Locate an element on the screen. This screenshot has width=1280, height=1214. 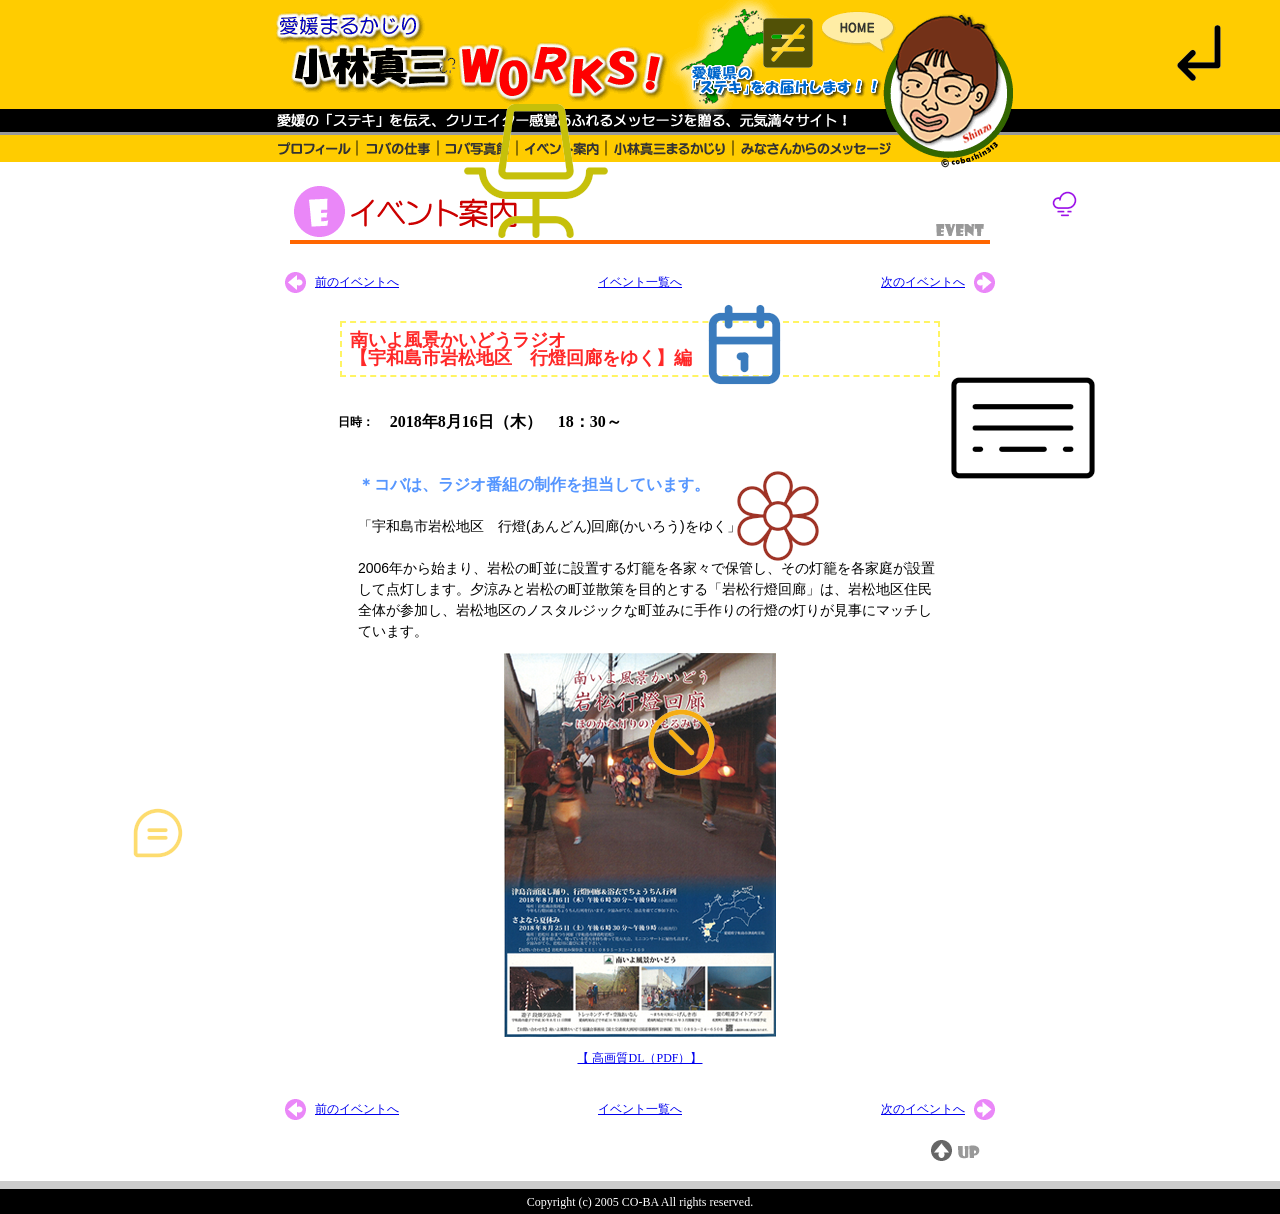
access garden or plant care features is located at coordinates (778, 516).